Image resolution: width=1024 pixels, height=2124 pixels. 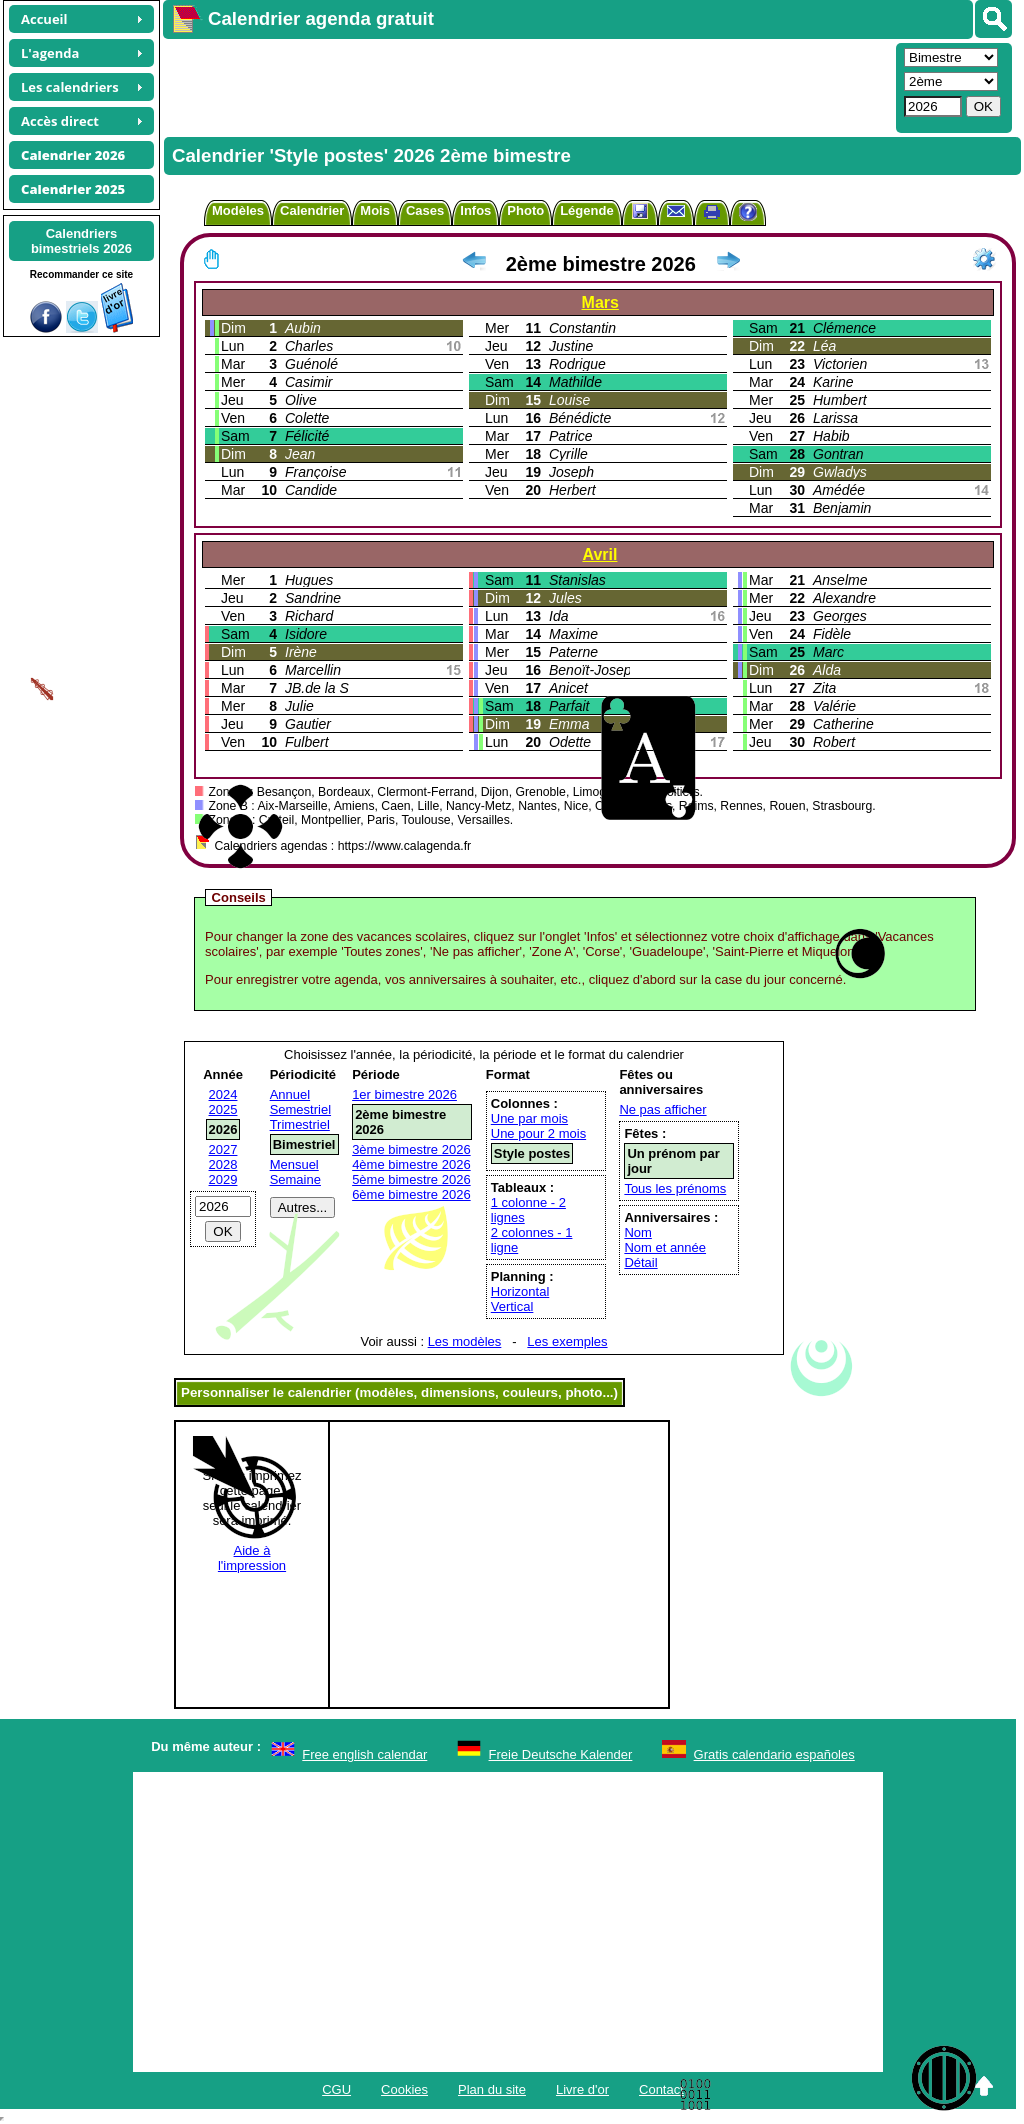 What do you see at coordinates (860, 953) in the screenshot?
I see `toggle dark mode or night theme` at bounding box center [860, 953].